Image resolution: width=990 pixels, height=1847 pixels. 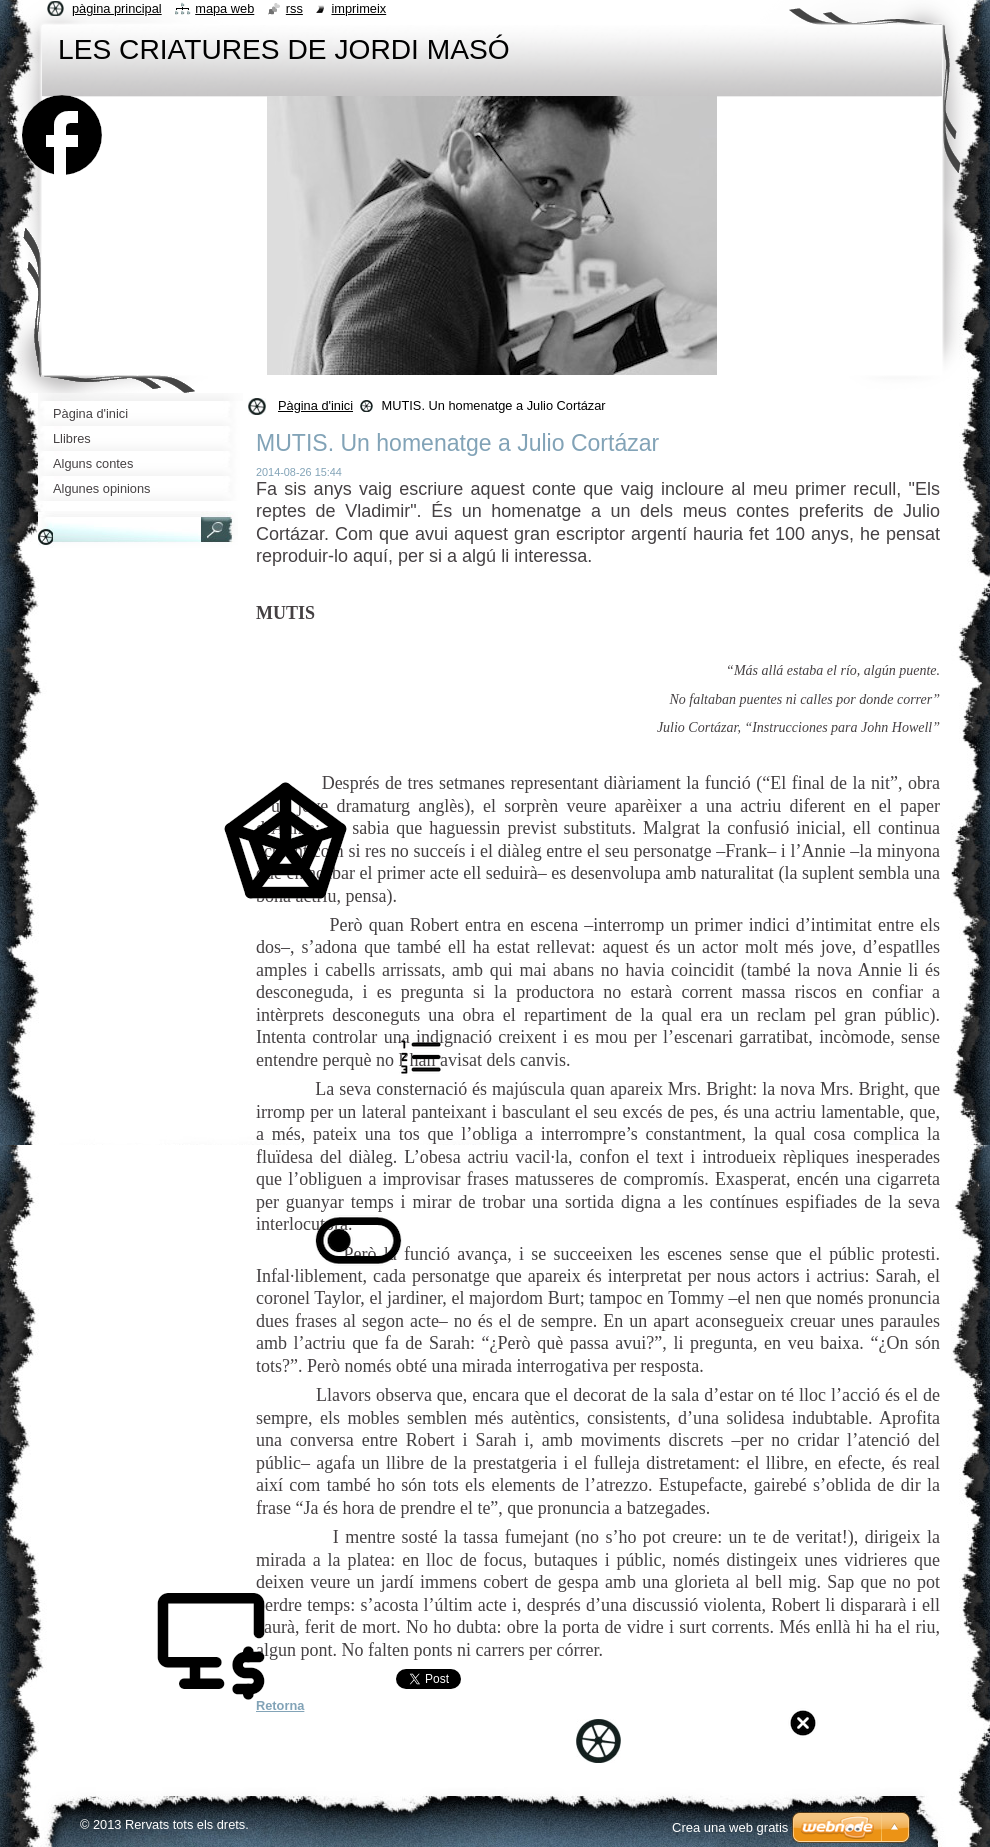 I want to click on toggle switch in off position, so click(x=358, y=1240).